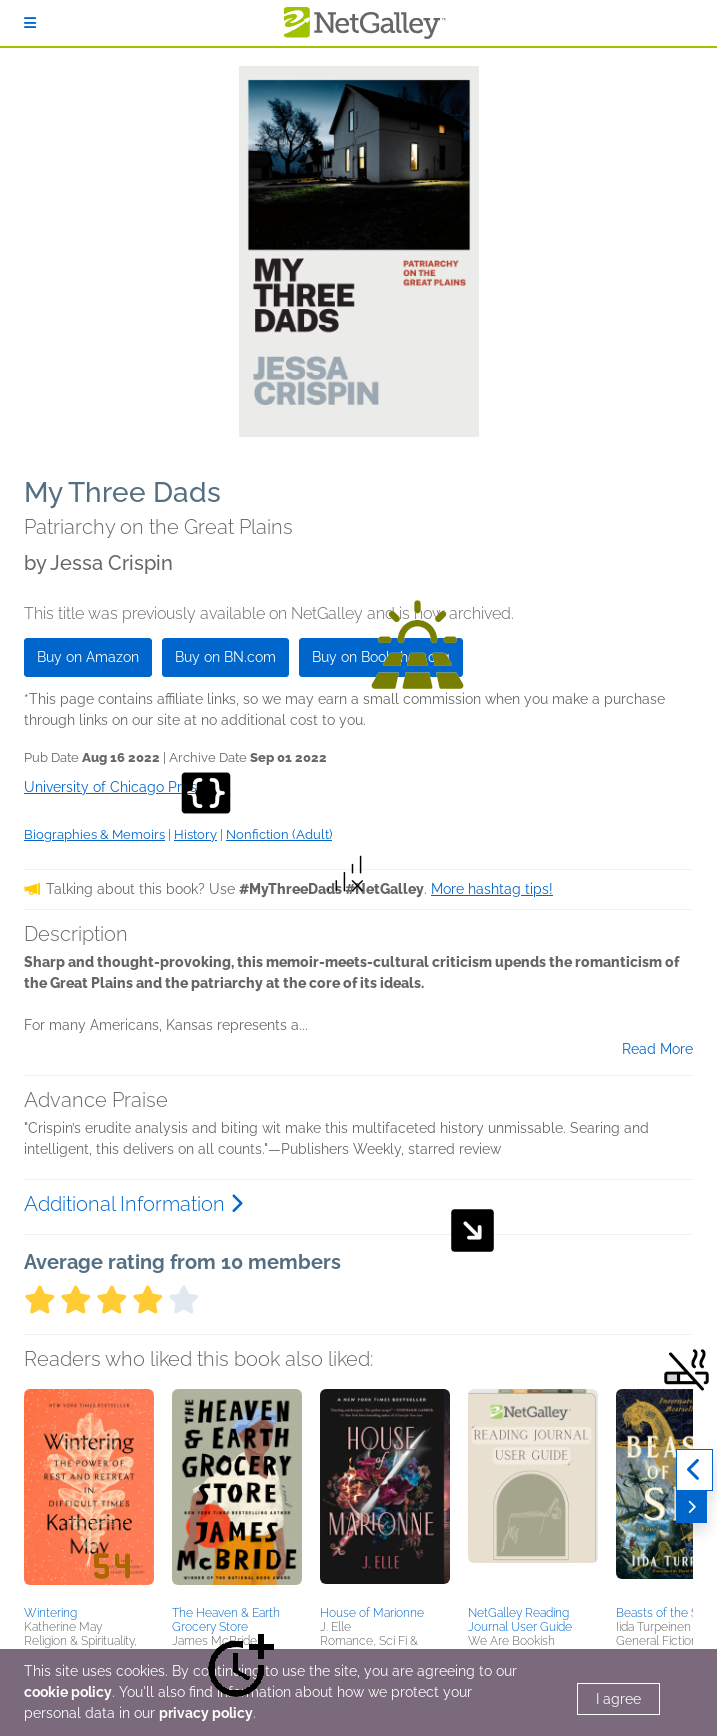  What do you see at coordinates (206, 793) in the screenshot?
I see `access code editor or developer tools` at bounding box center [206, 793].